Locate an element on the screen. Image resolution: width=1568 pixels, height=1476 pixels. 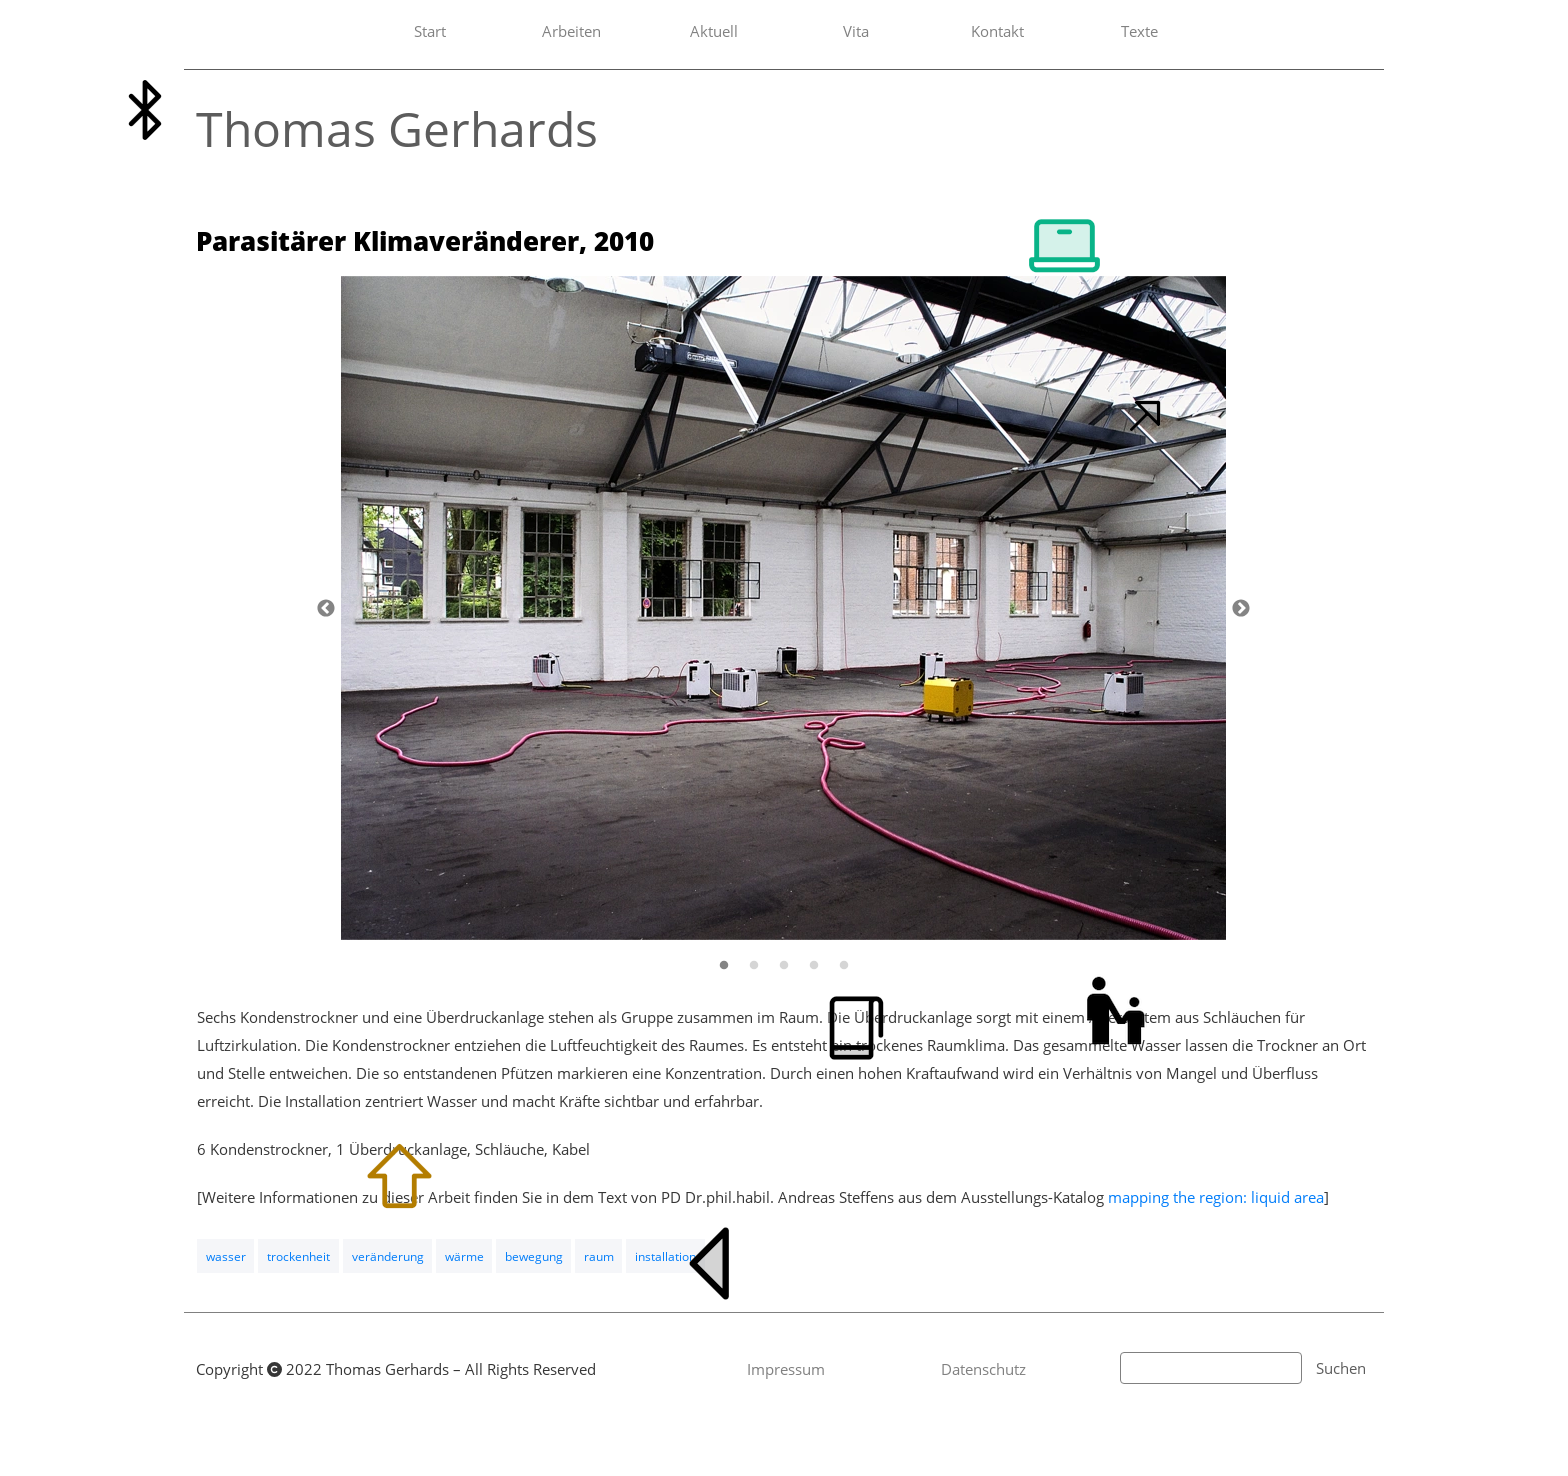
switch to desktop view is located at coordinates (1064, 244).